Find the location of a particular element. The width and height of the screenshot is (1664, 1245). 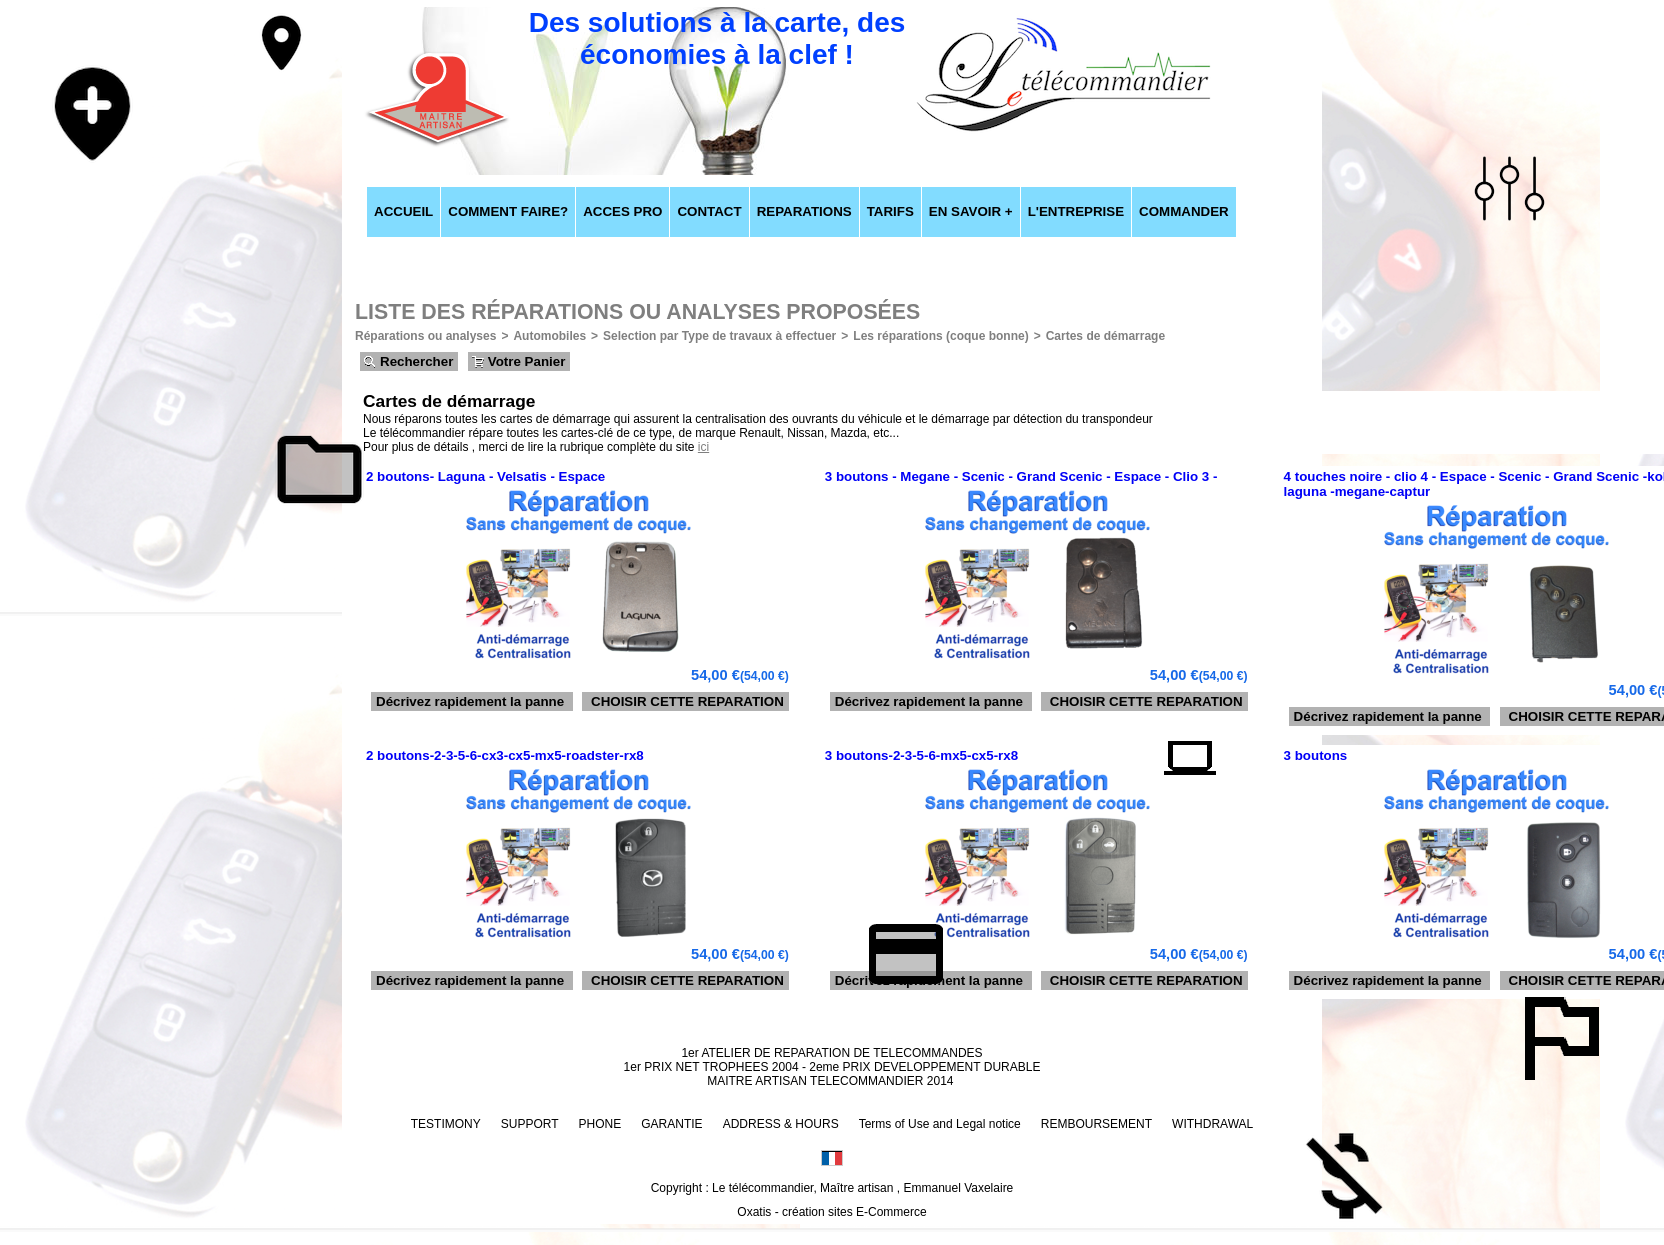

flag or report content is located at coordinates (1559, 1036).